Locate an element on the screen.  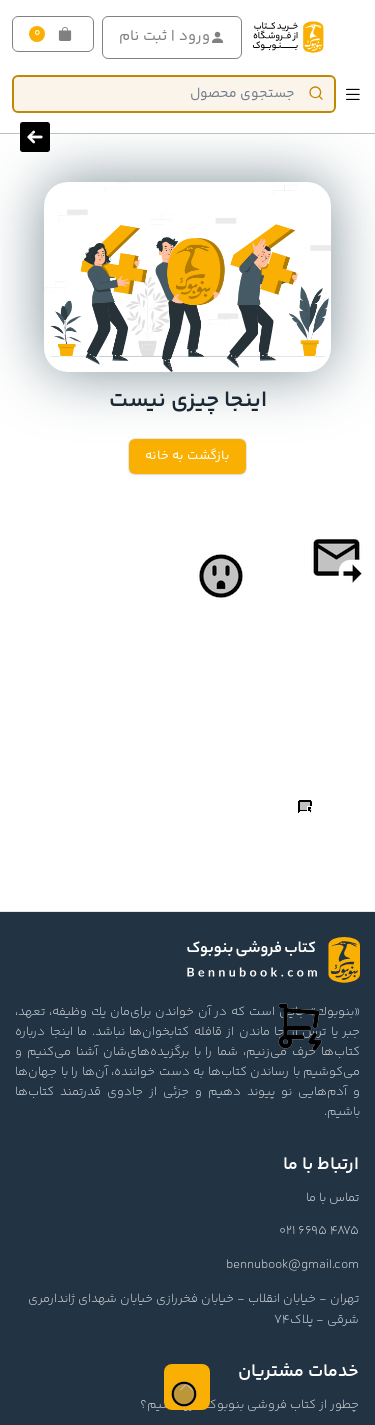
forward an email to another recipient is located at coordinates (336, 557).